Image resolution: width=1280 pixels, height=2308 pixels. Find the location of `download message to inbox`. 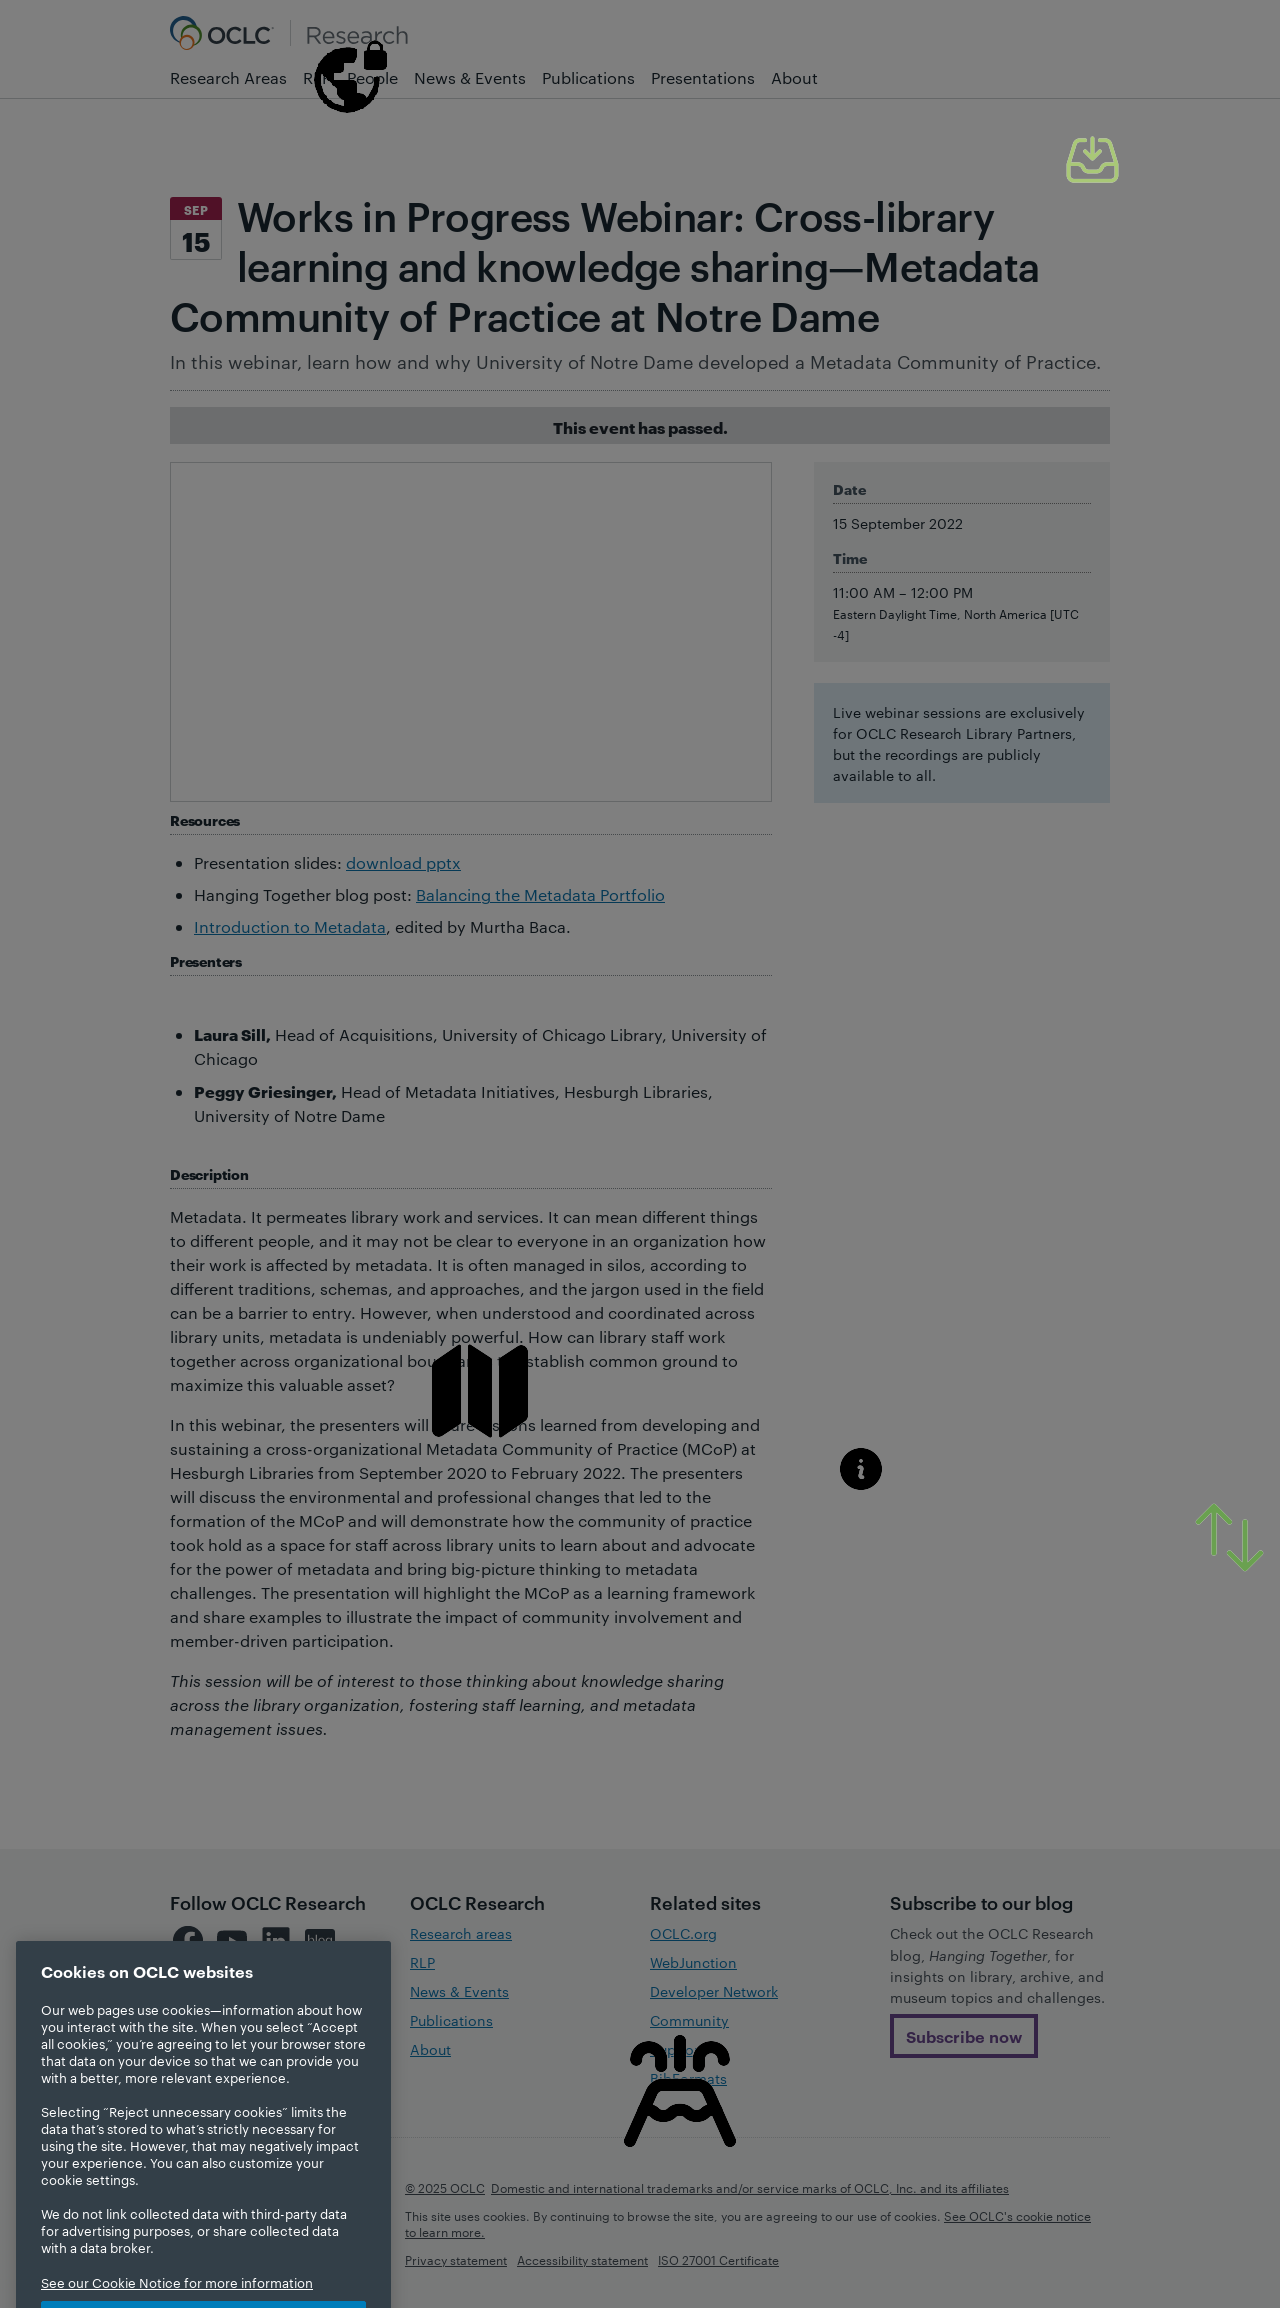

download message to inbox is located at coordinates (1092, 160).